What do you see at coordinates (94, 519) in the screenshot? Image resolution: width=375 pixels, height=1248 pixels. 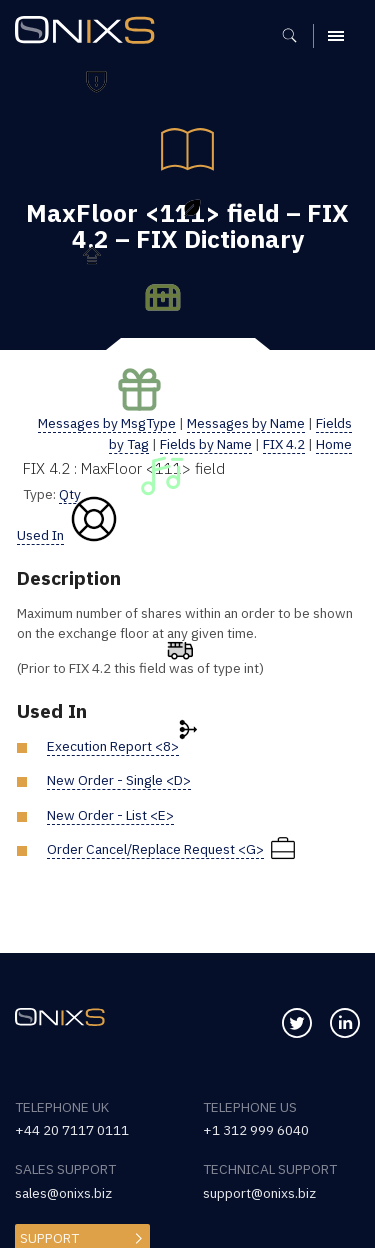 I see `access help or support` at bounding box center [94, 519].